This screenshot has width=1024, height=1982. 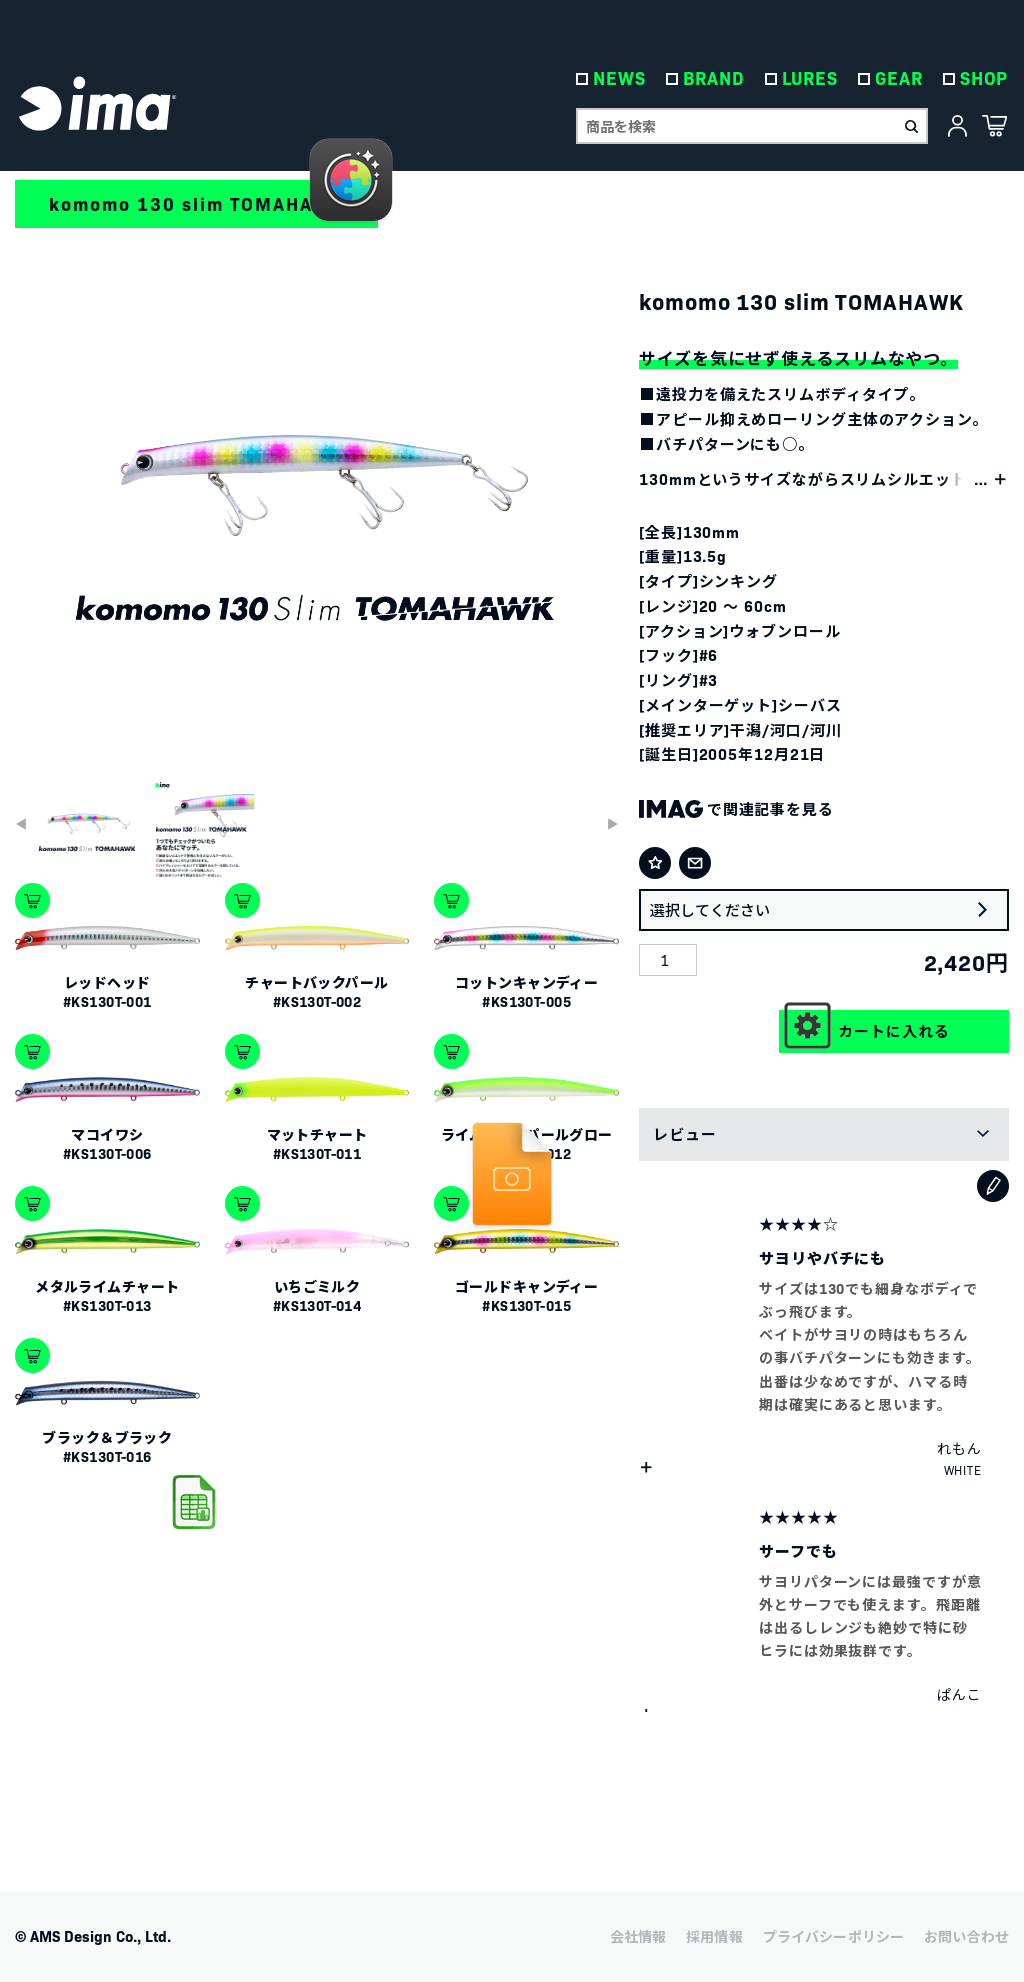 What do you see at coordinates (807, 1025) in the screenshot?
I see `access other applications or utilities` at bounding box center [807, 1025].